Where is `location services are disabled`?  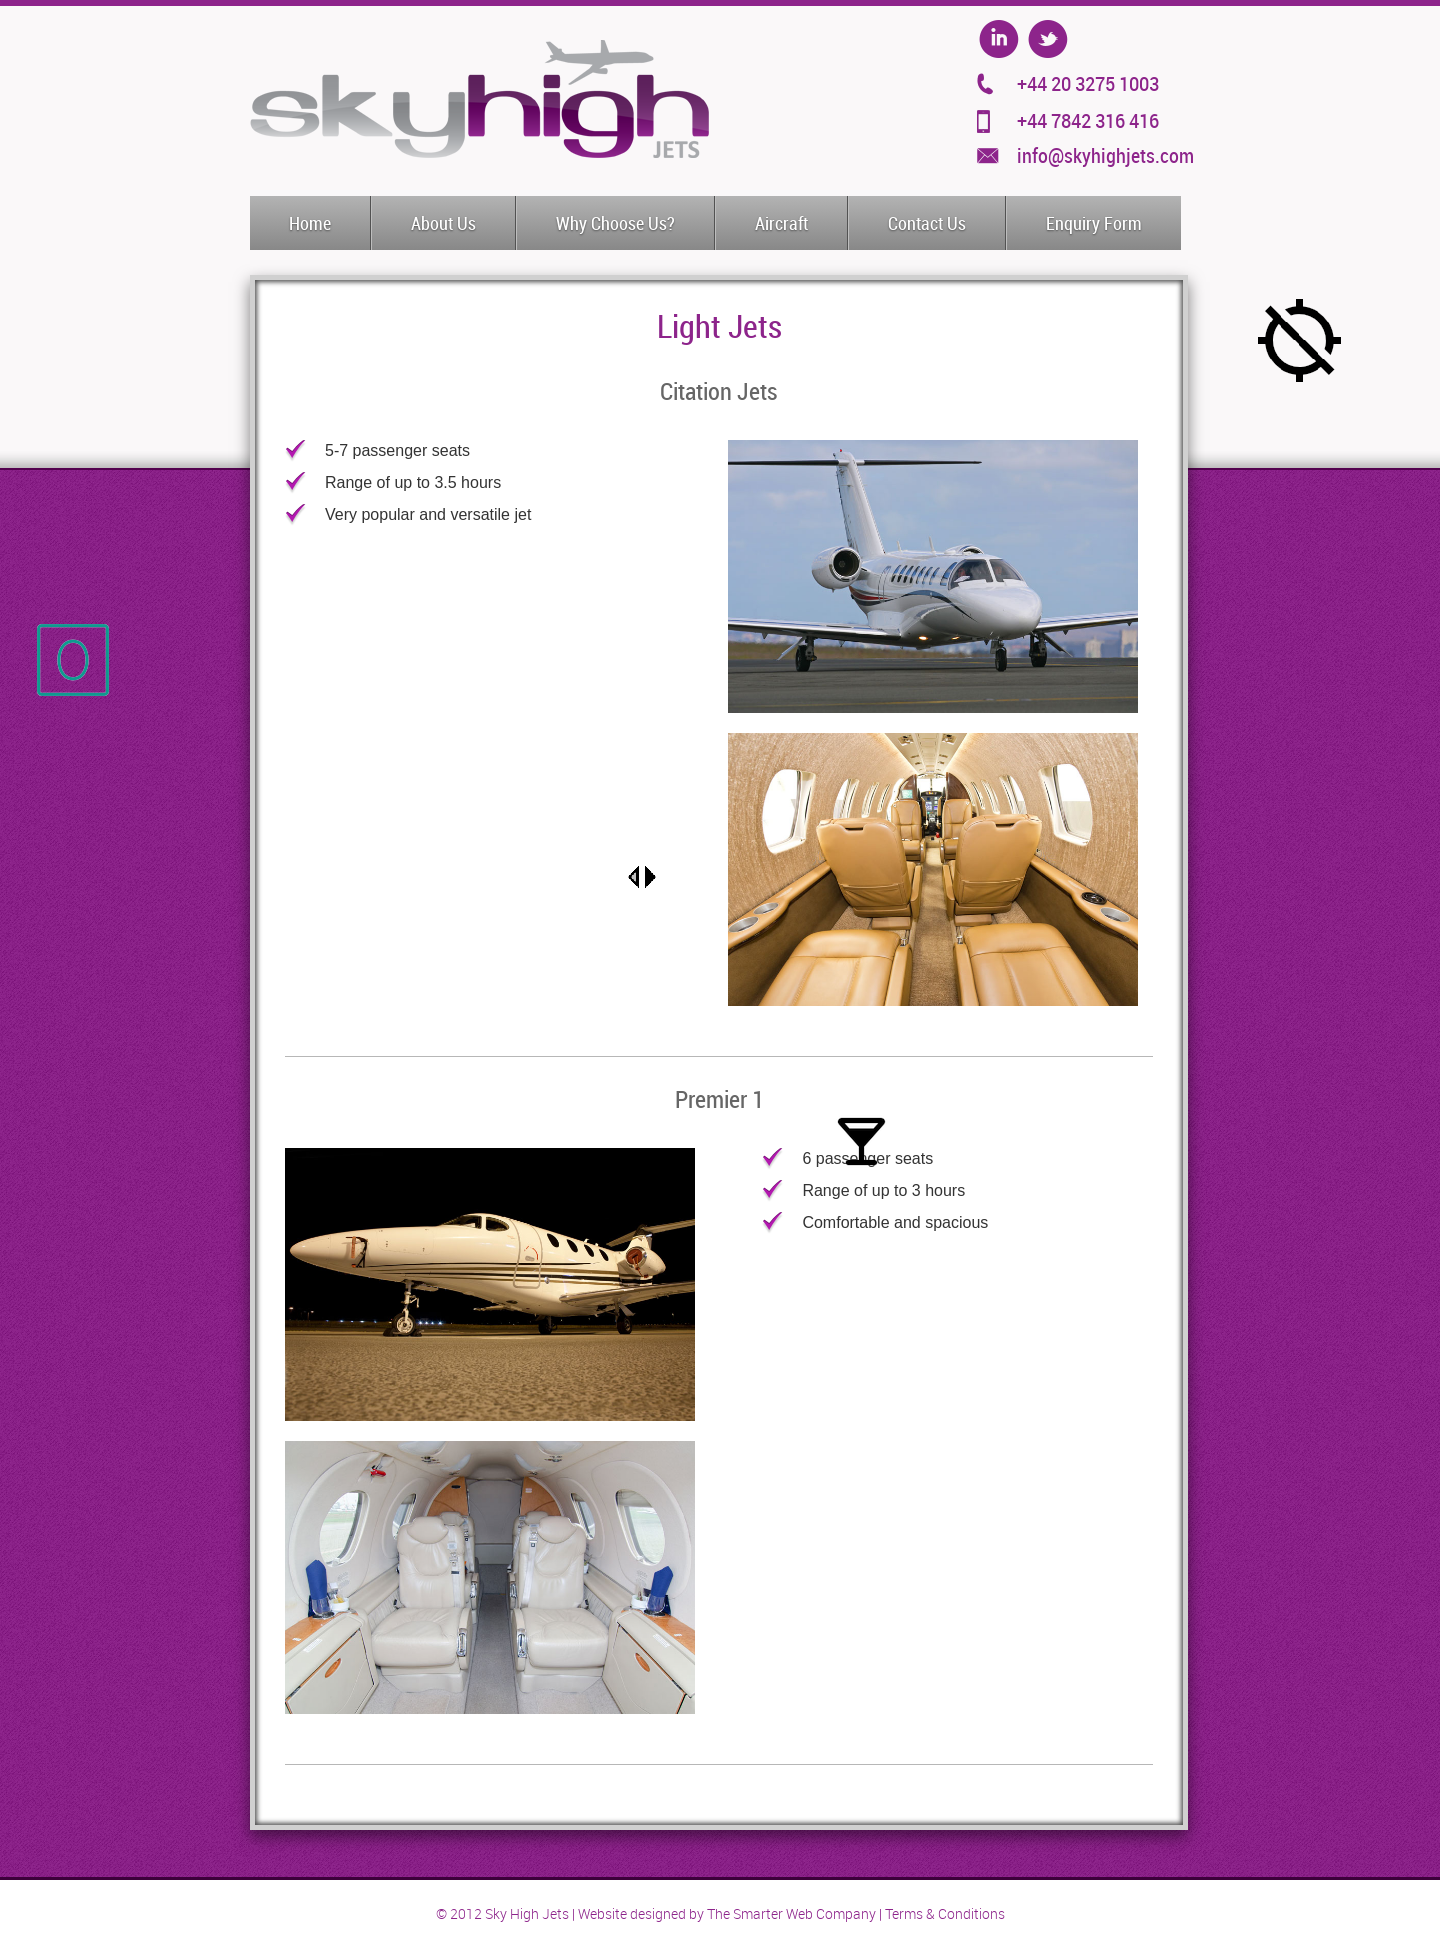 location services are disabled is located at coordinates (1299, 340).